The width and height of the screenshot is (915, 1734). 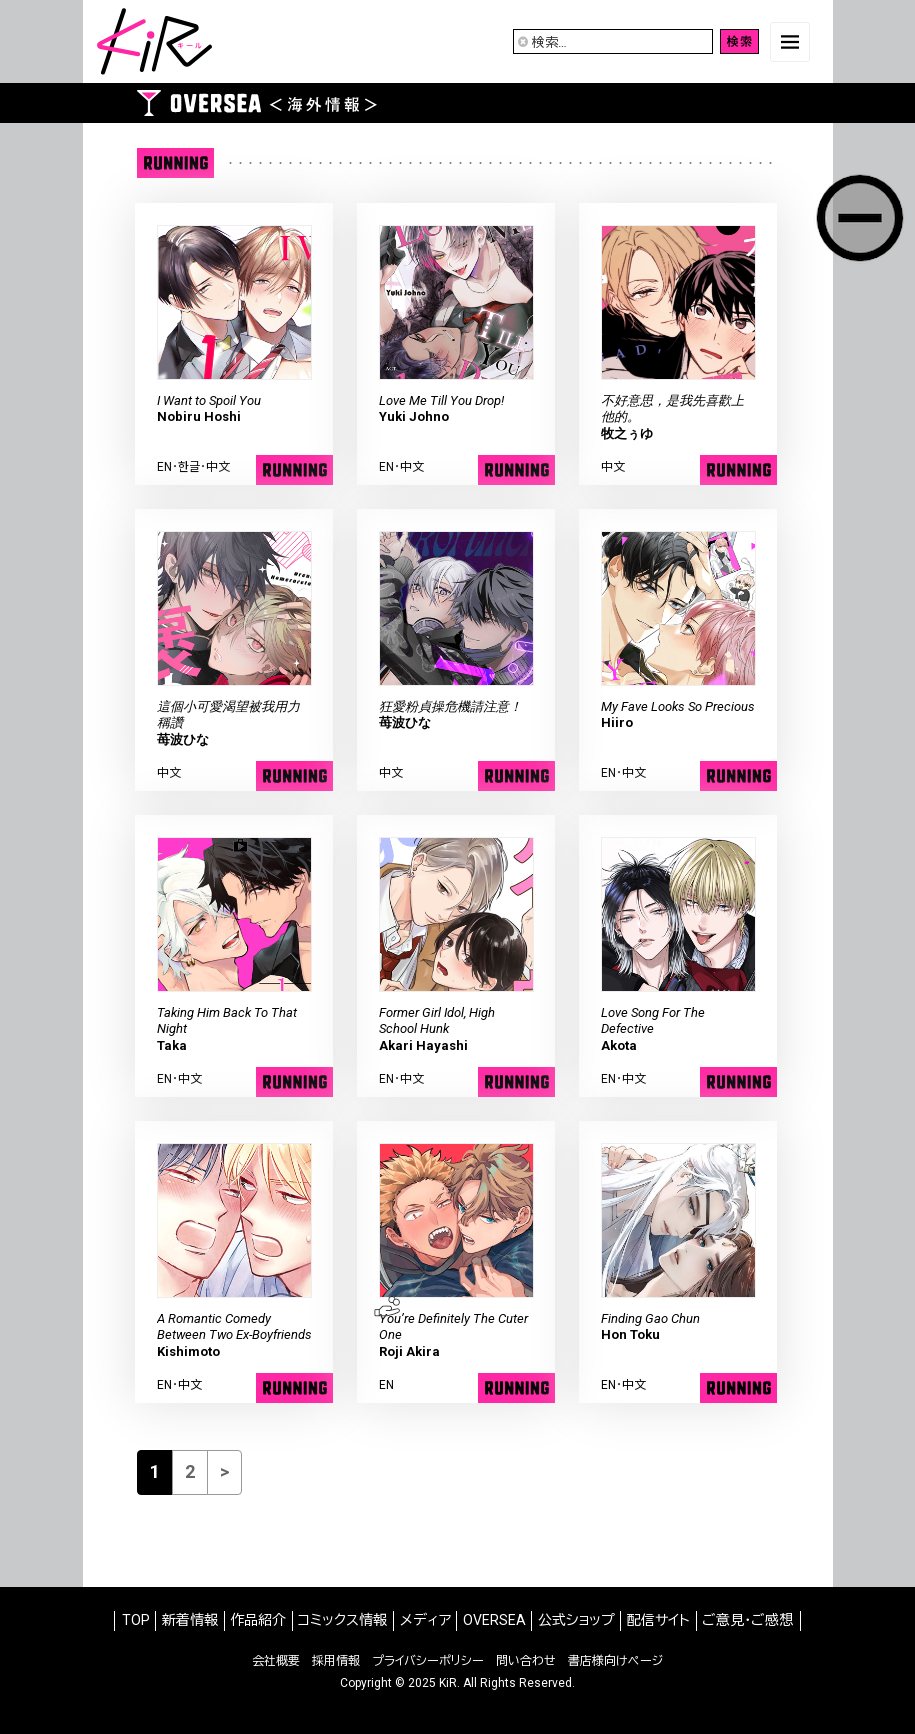 I want to click on make a payment or donation, so click(x=388, y=1307).